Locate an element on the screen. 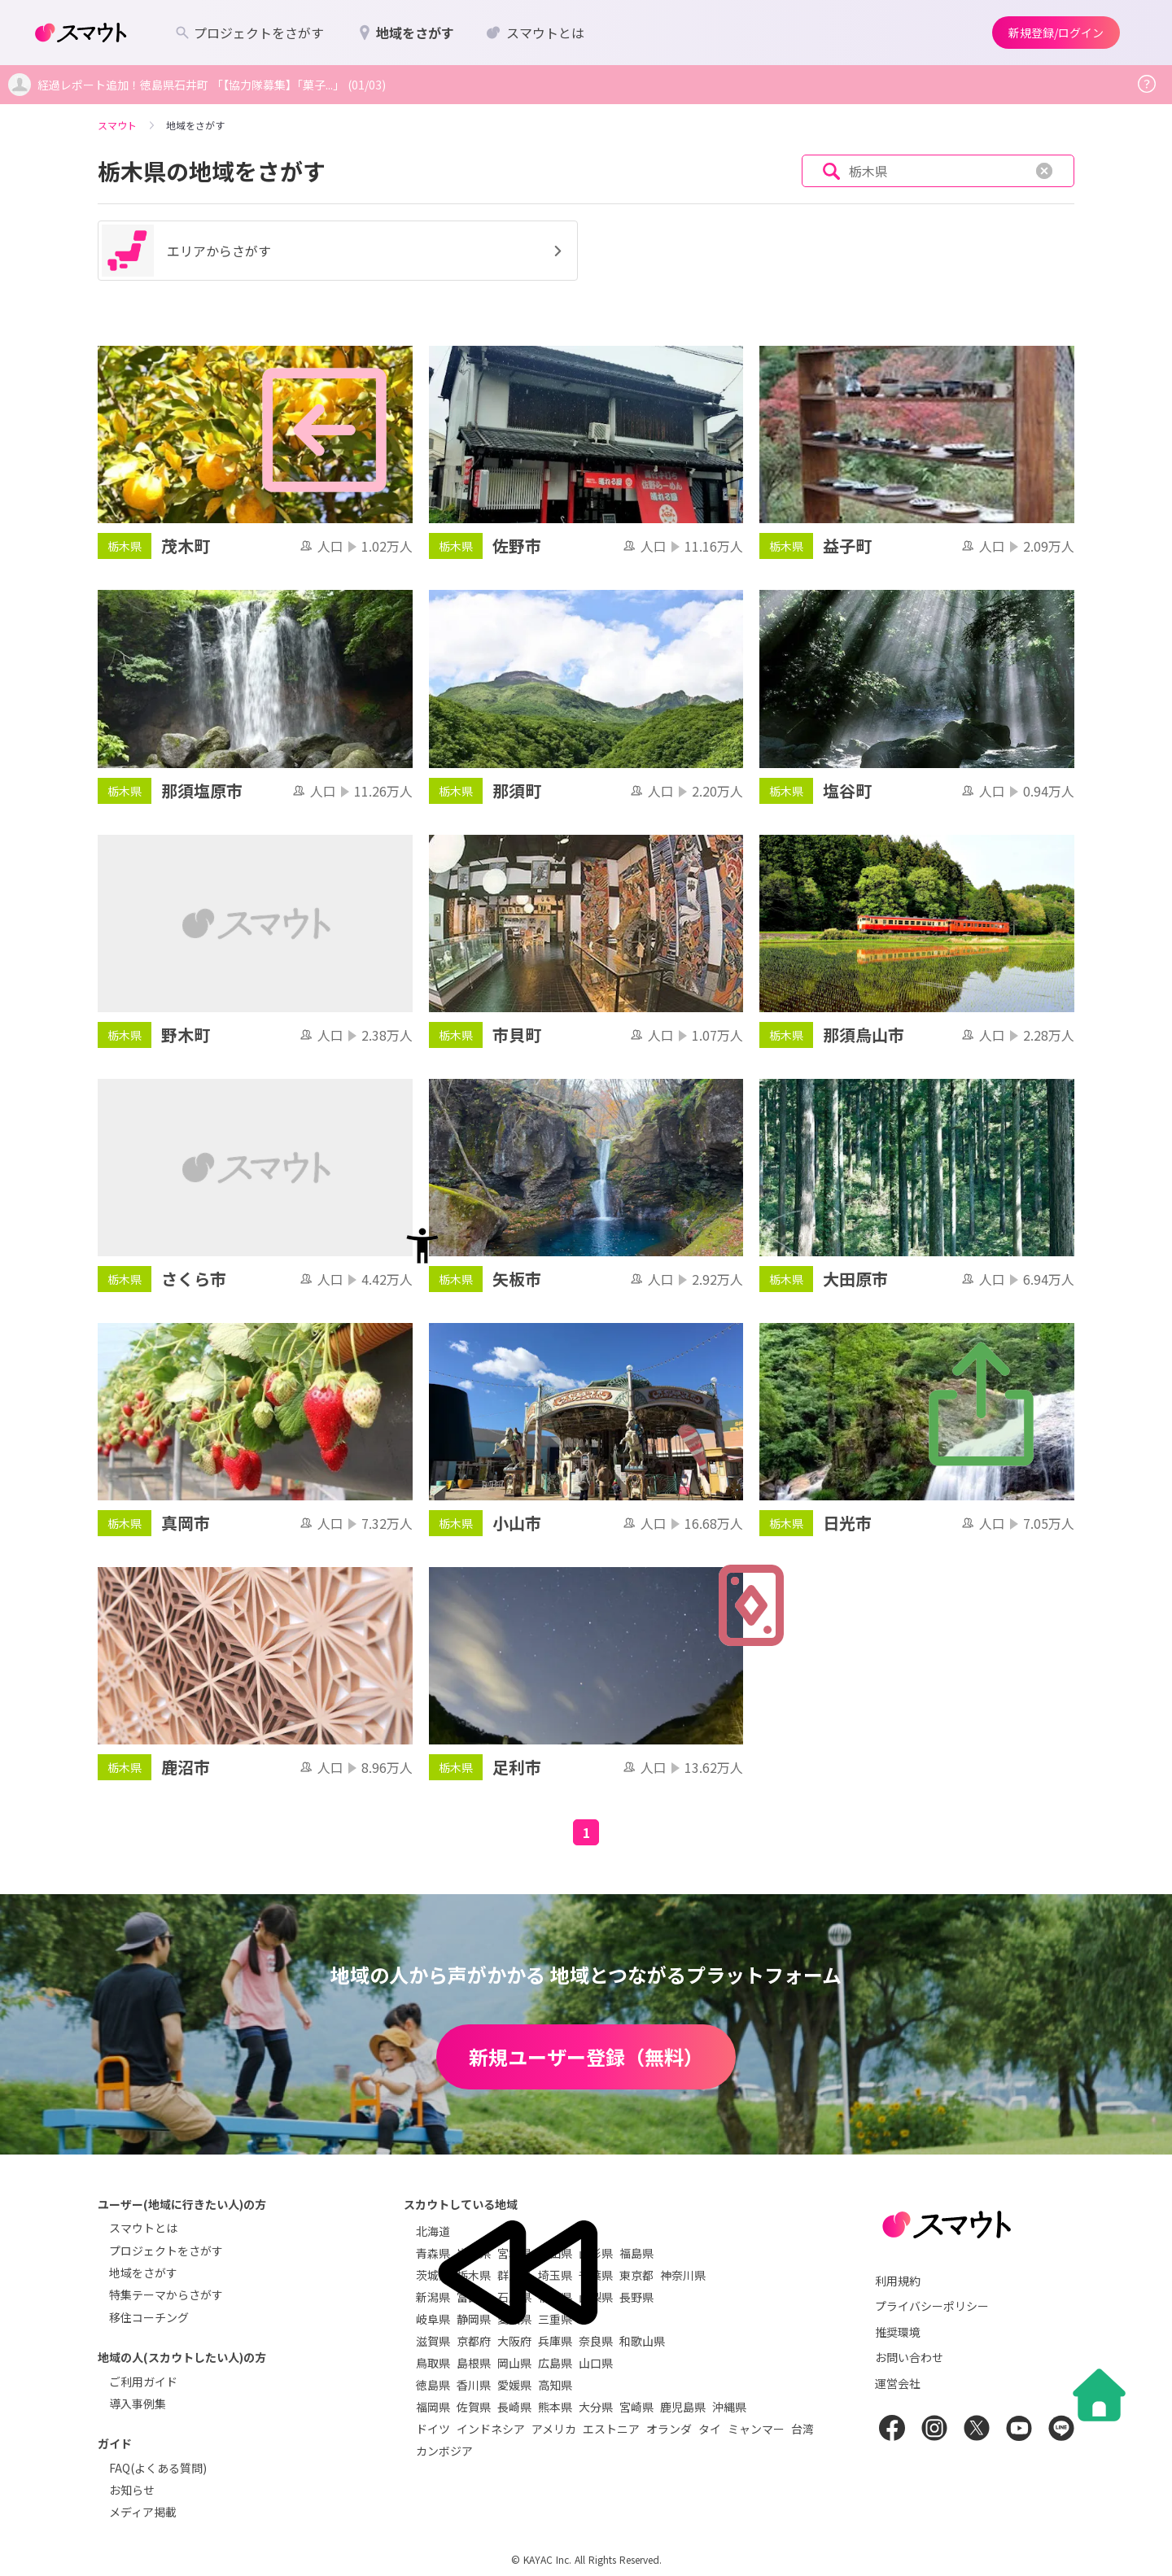 The width and height of the screenshot is (1172, 2576). export or share content to another app is located at coordinates (981, 1408).